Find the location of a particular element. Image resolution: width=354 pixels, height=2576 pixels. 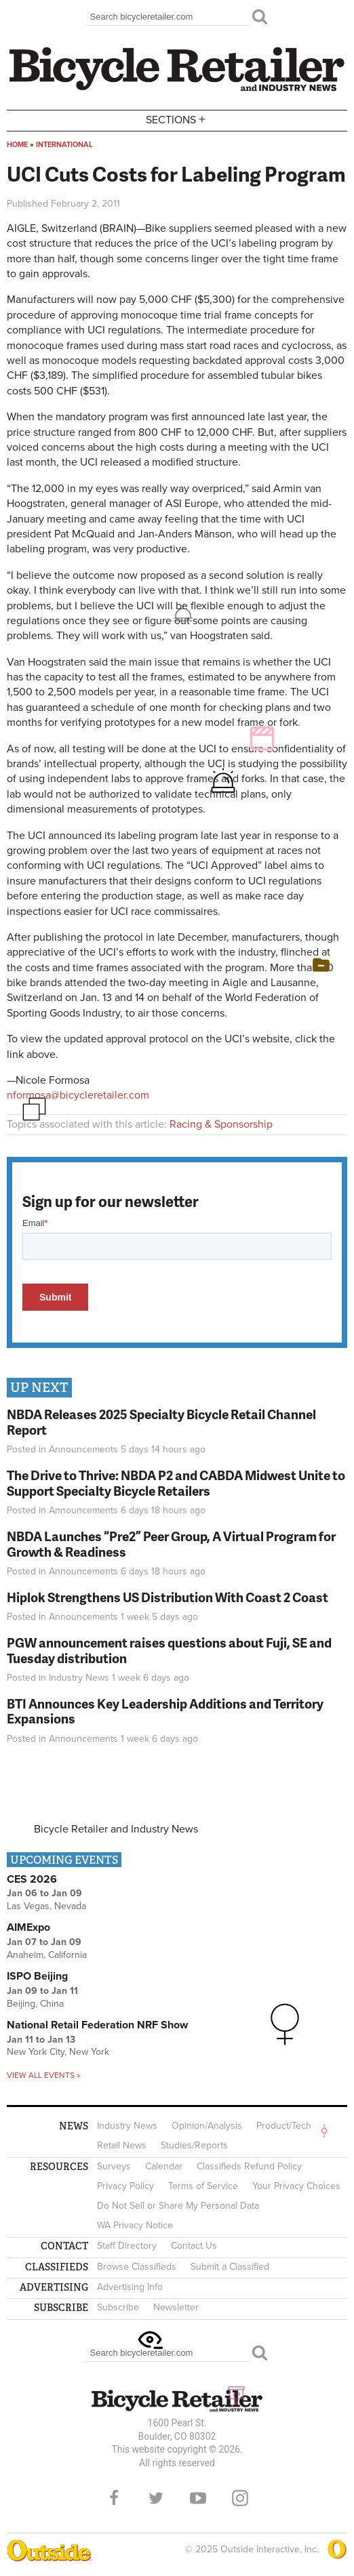

emergency alert or warning notification is located at coordinates (223, 783).